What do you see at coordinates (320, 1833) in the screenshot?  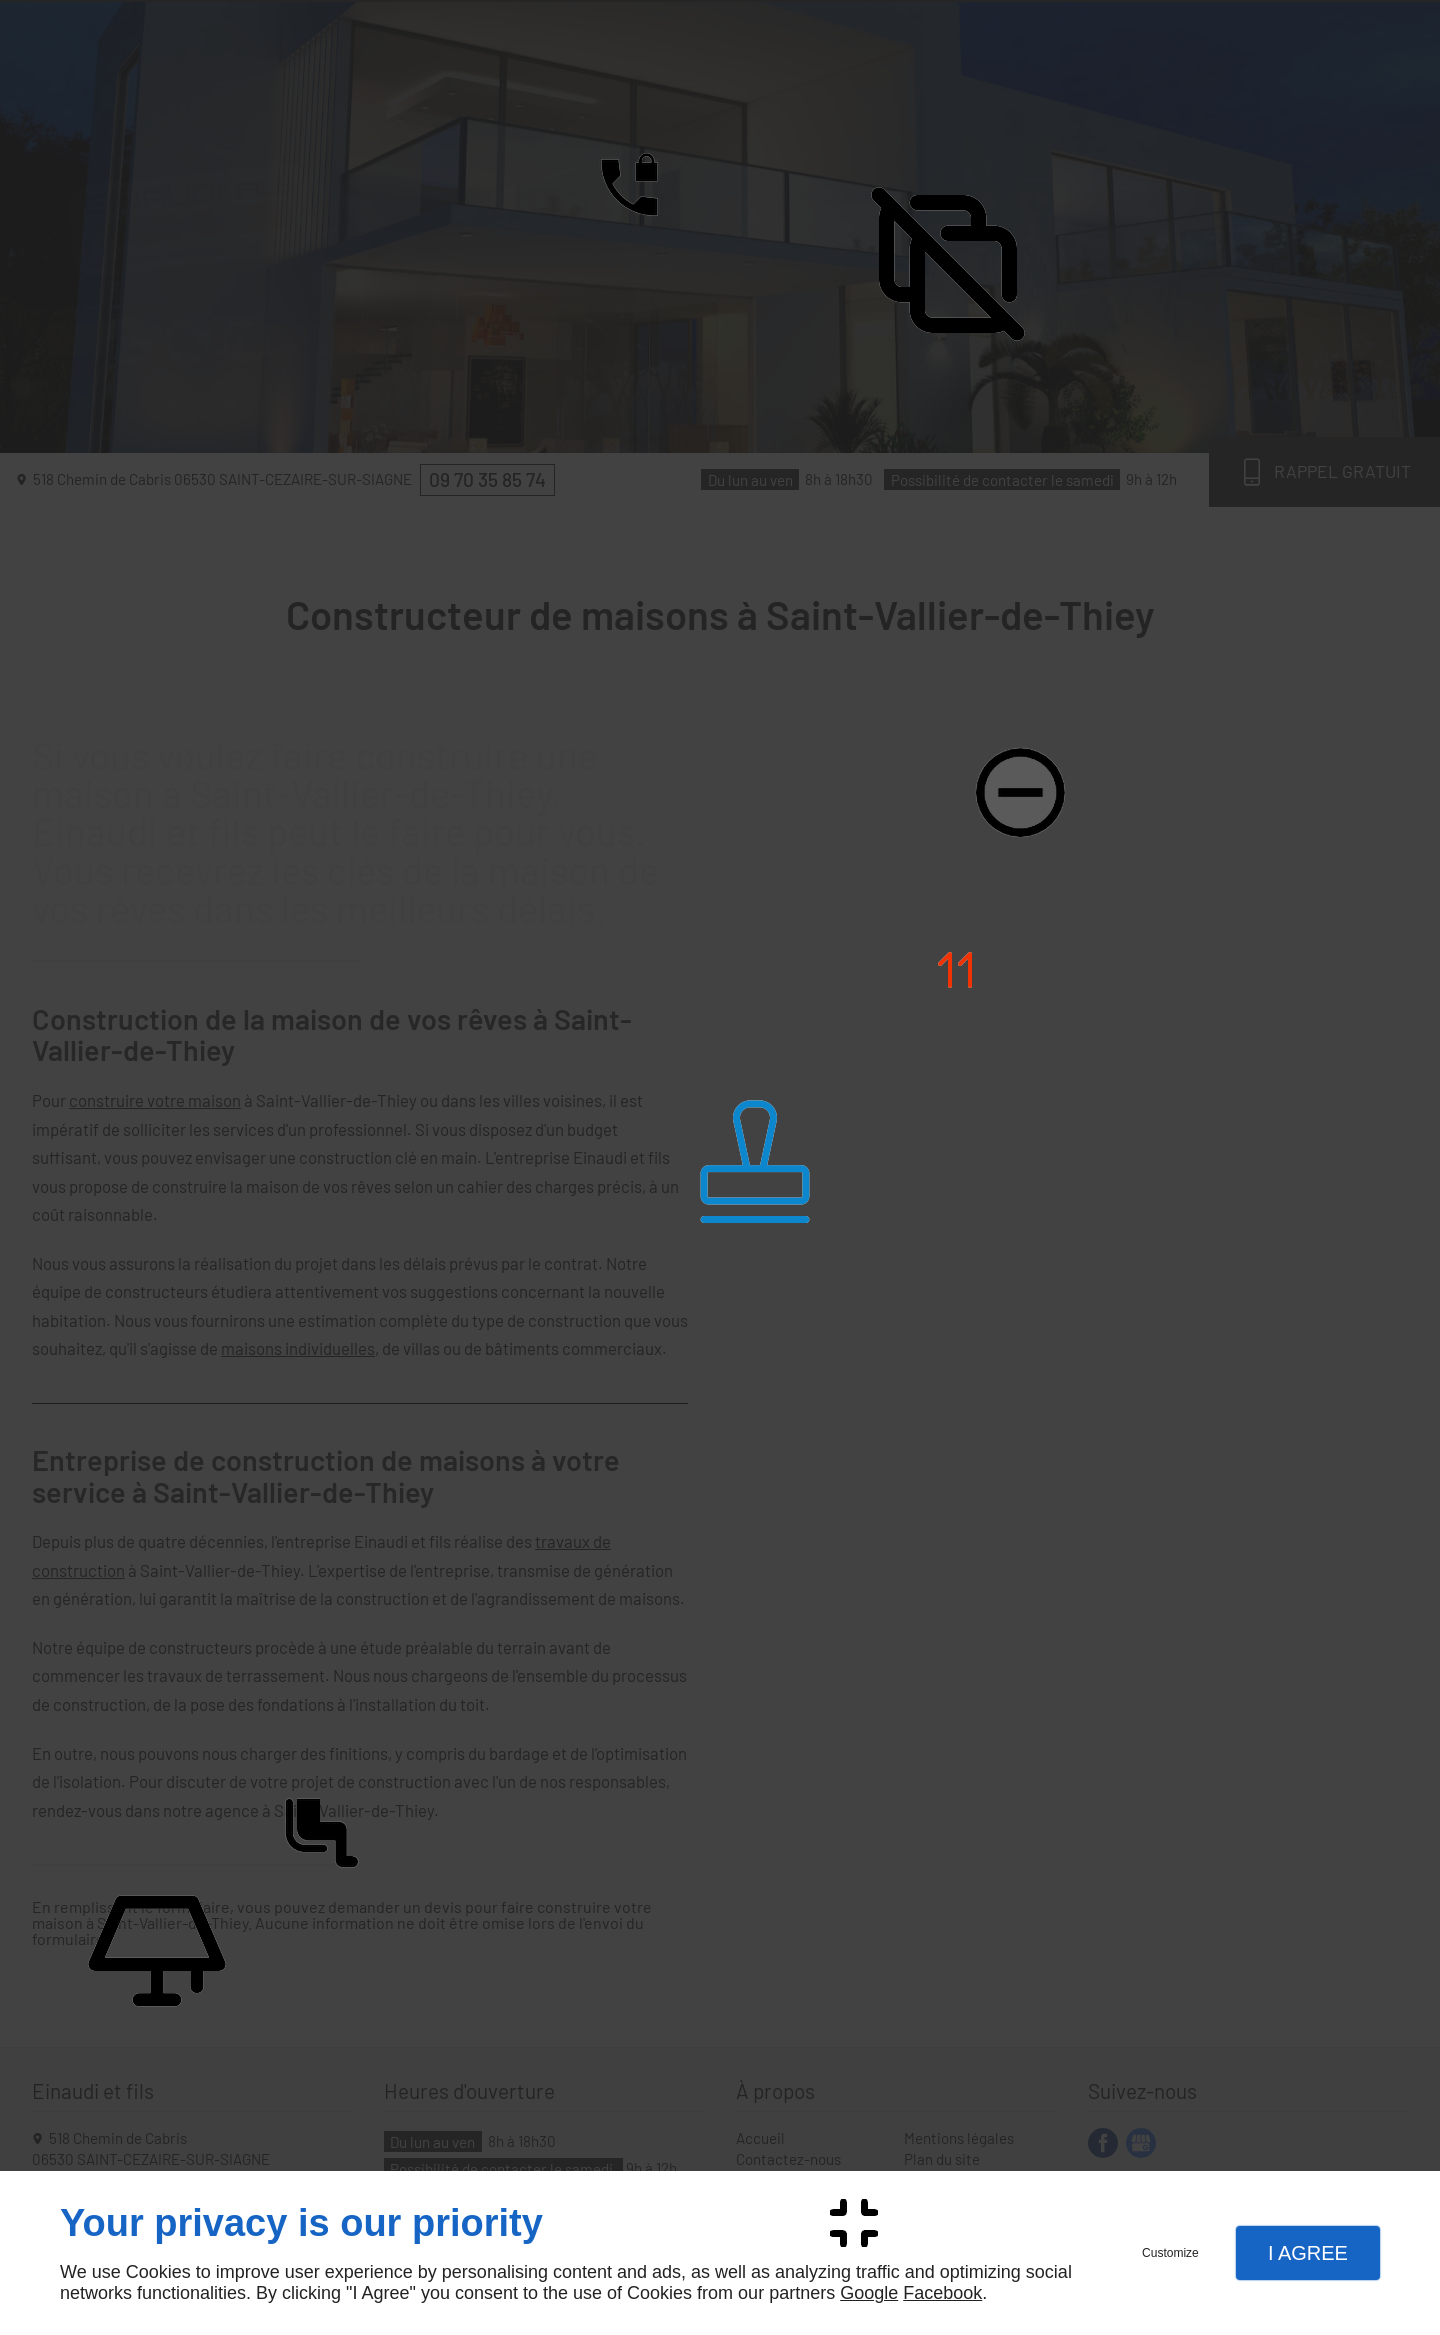 I see `standard legroom seat option` at bounding box center [320, 1833].